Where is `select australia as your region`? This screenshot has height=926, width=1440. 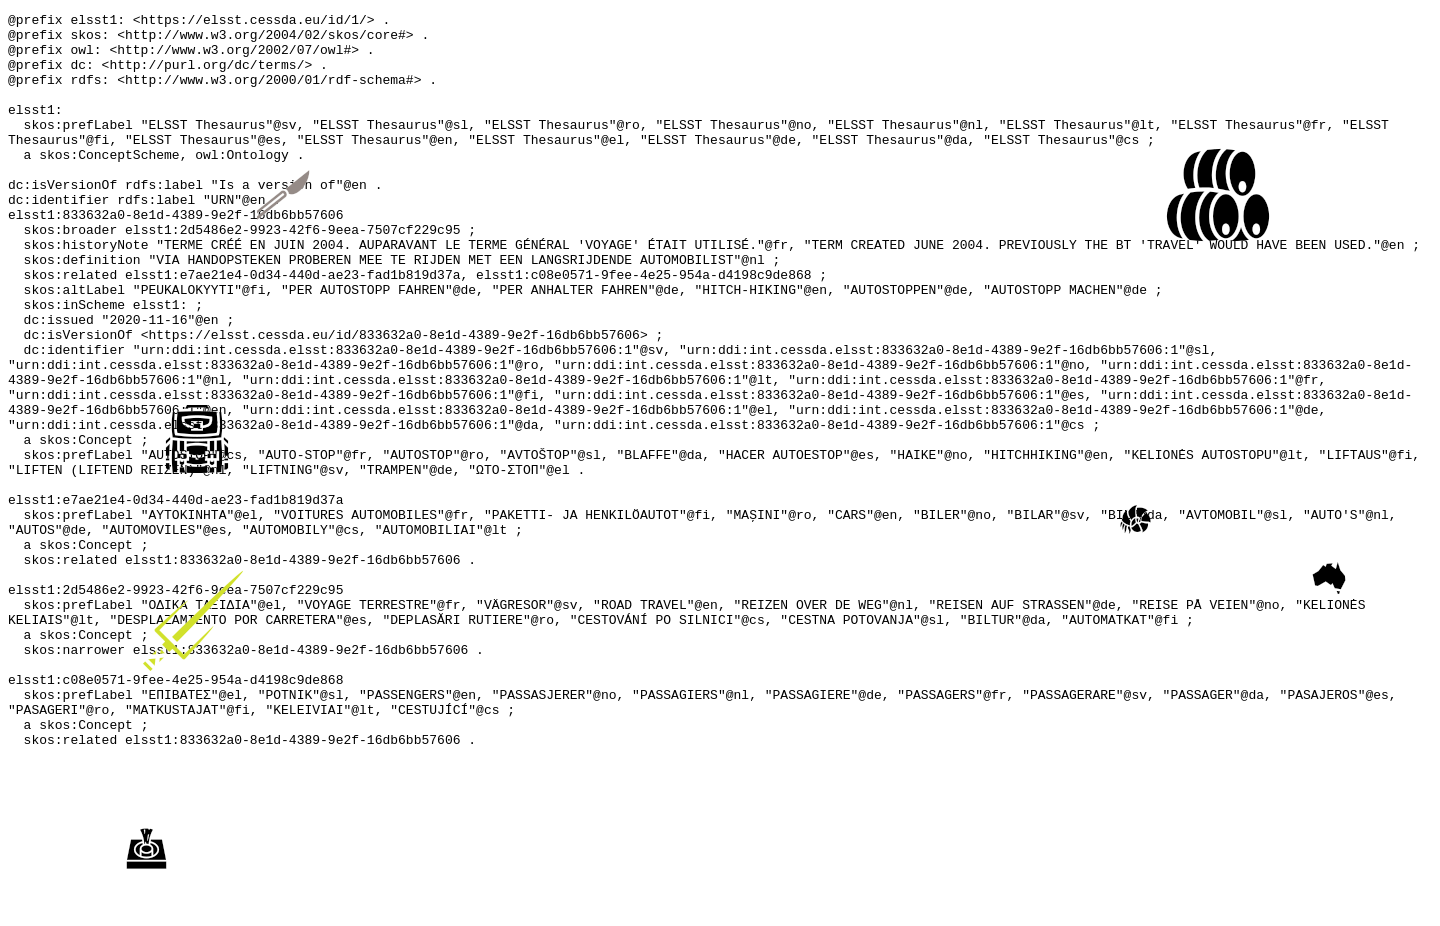 select australia as your region is located at coordinates (1329, 578).